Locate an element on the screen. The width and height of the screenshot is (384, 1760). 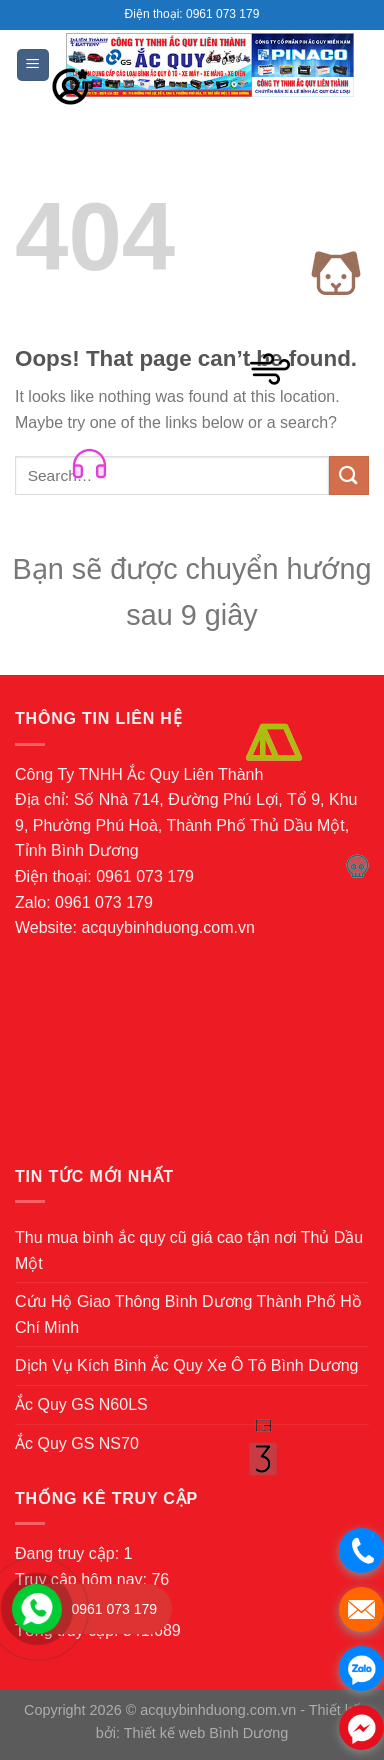
access user profile settings is located at coordinates (70, 86).